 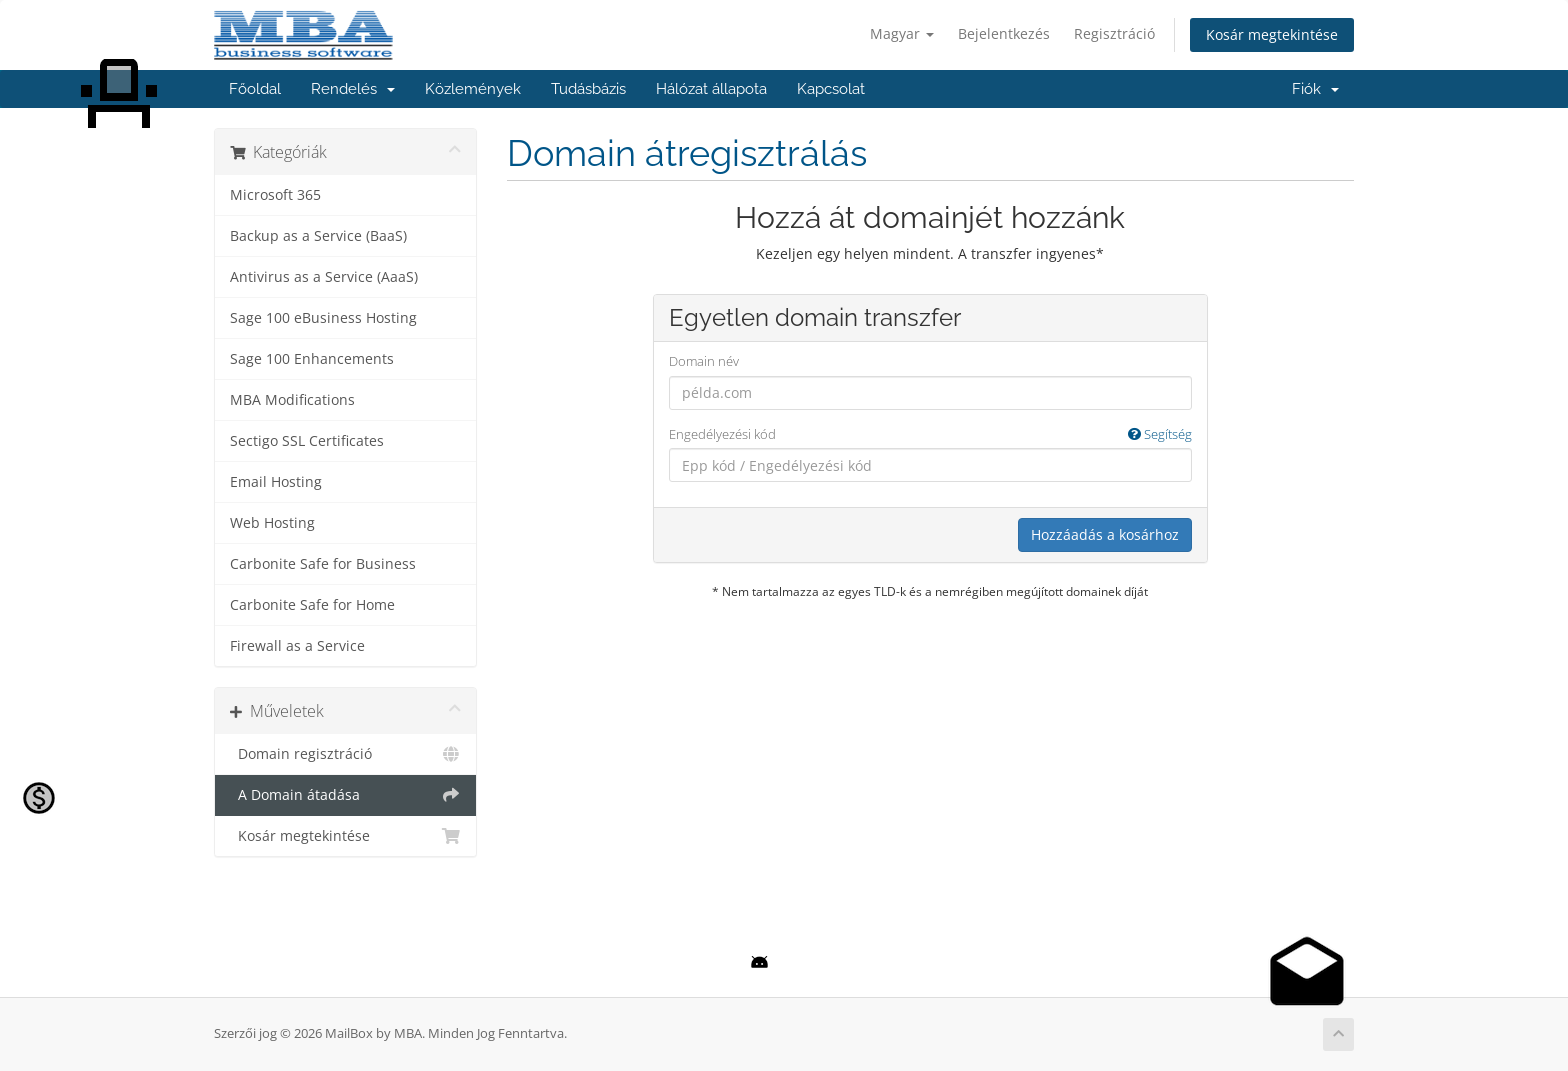 What do you see at coordinates (119, 93) in the screenshot?
I see `view or select your seat assignment` at bounding box center [119, 93].